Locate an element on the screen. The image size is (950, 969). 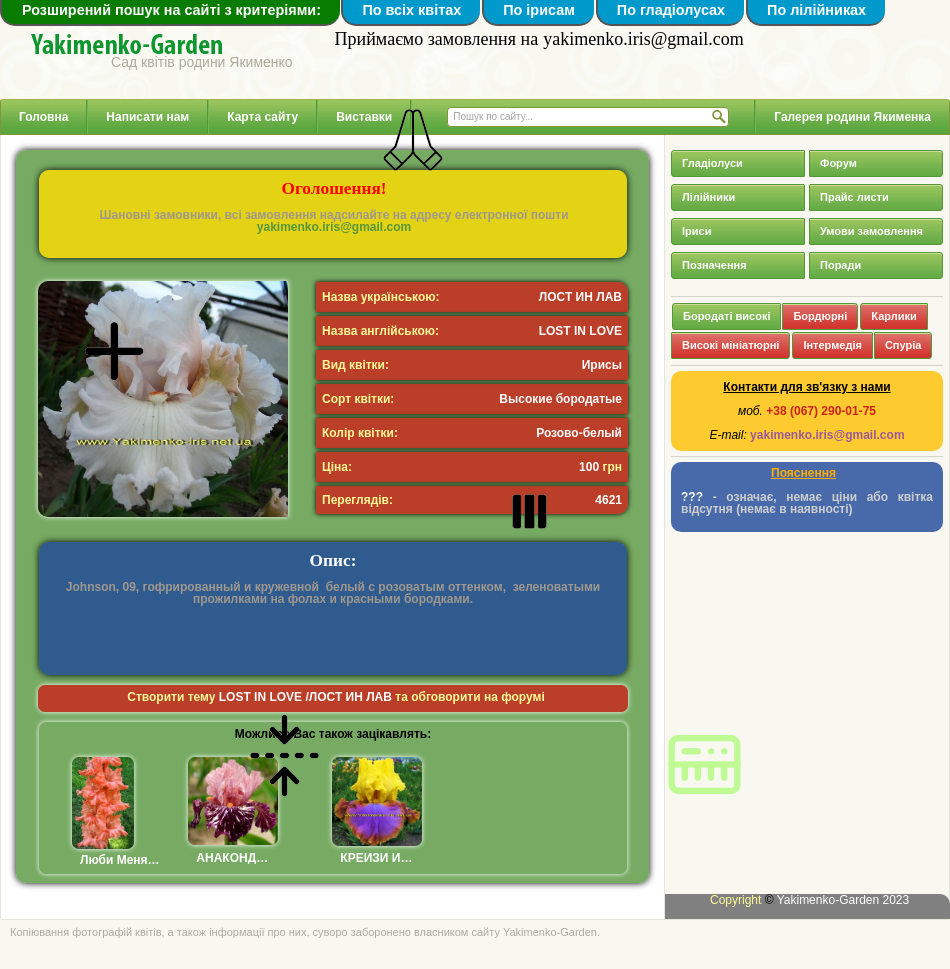
add a new item is located at coordinates (115, 352).